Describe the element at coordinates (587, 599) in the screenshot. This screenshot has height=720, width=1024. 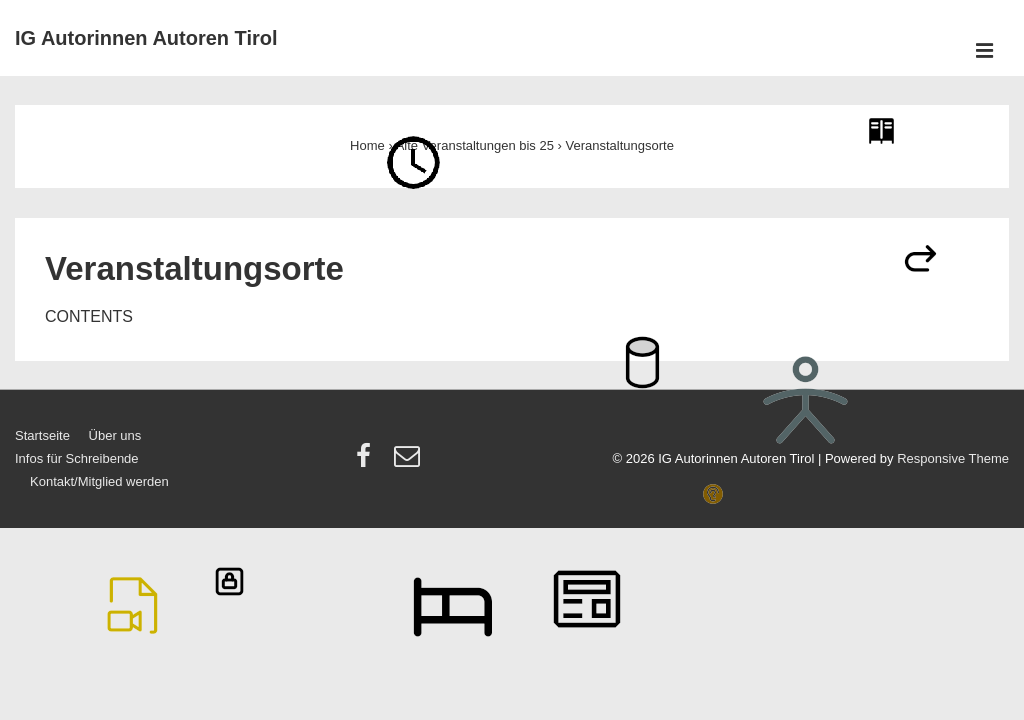
I see `preview a document or file` at that location.